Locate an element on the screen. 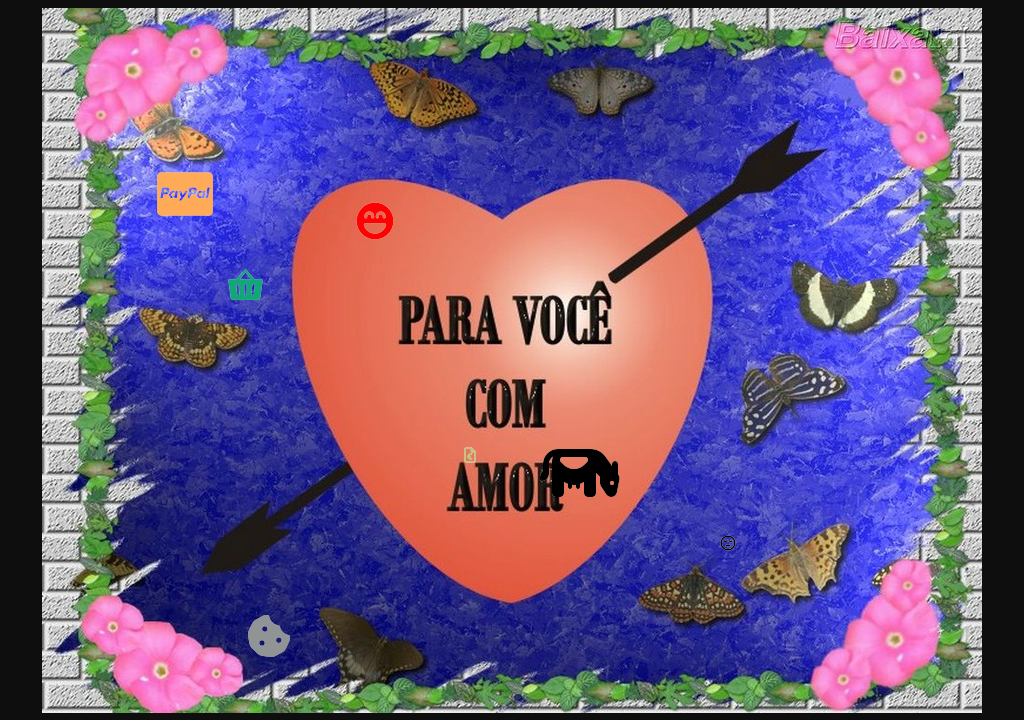  pay with PayPal is located at coordinates (185, 194).